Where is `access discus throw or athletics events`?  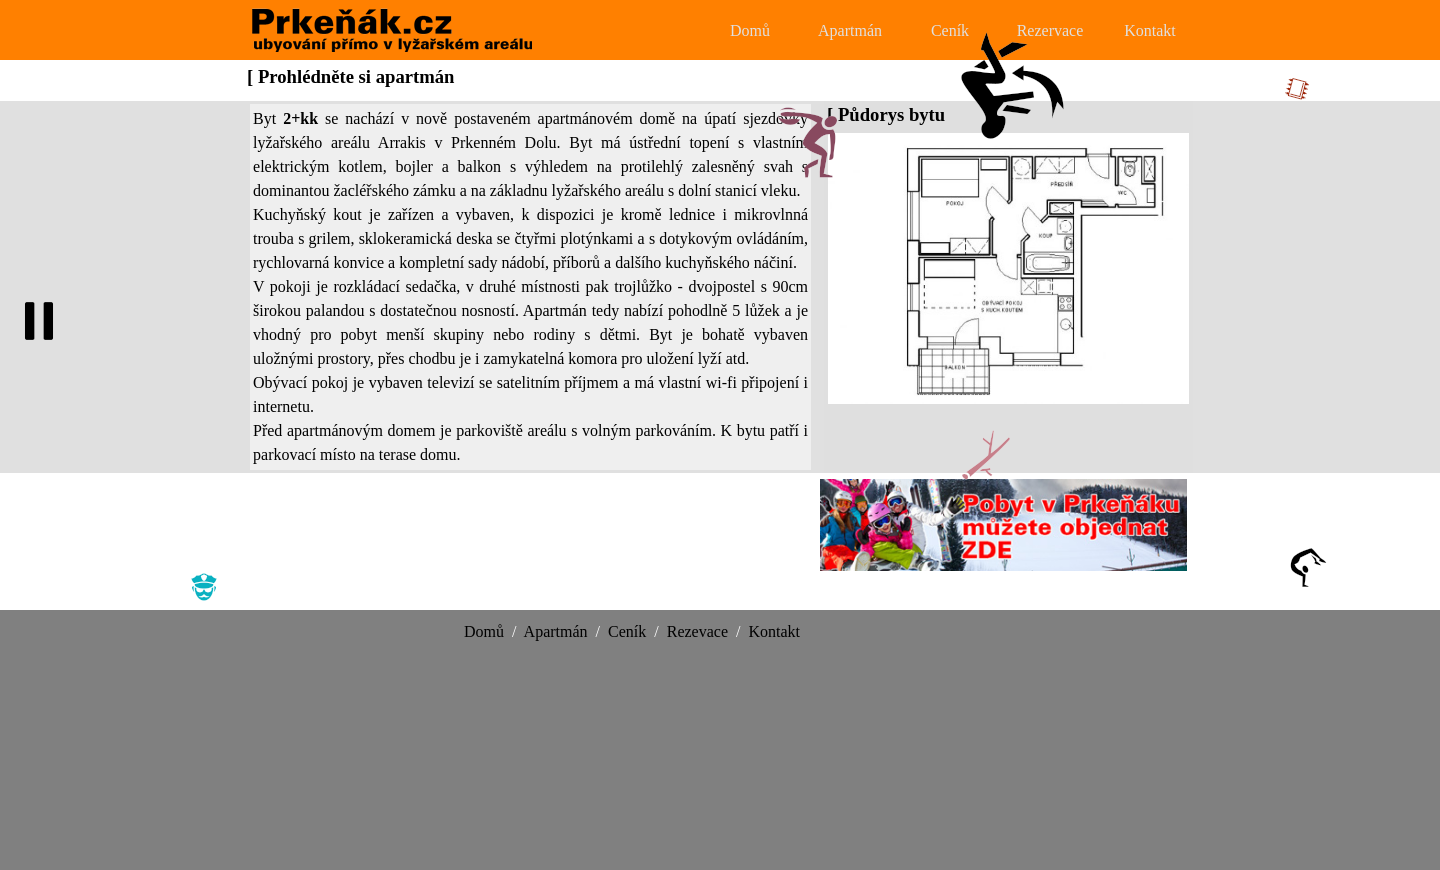
access discus throw or athletics events is located at coordinates (807, 142).